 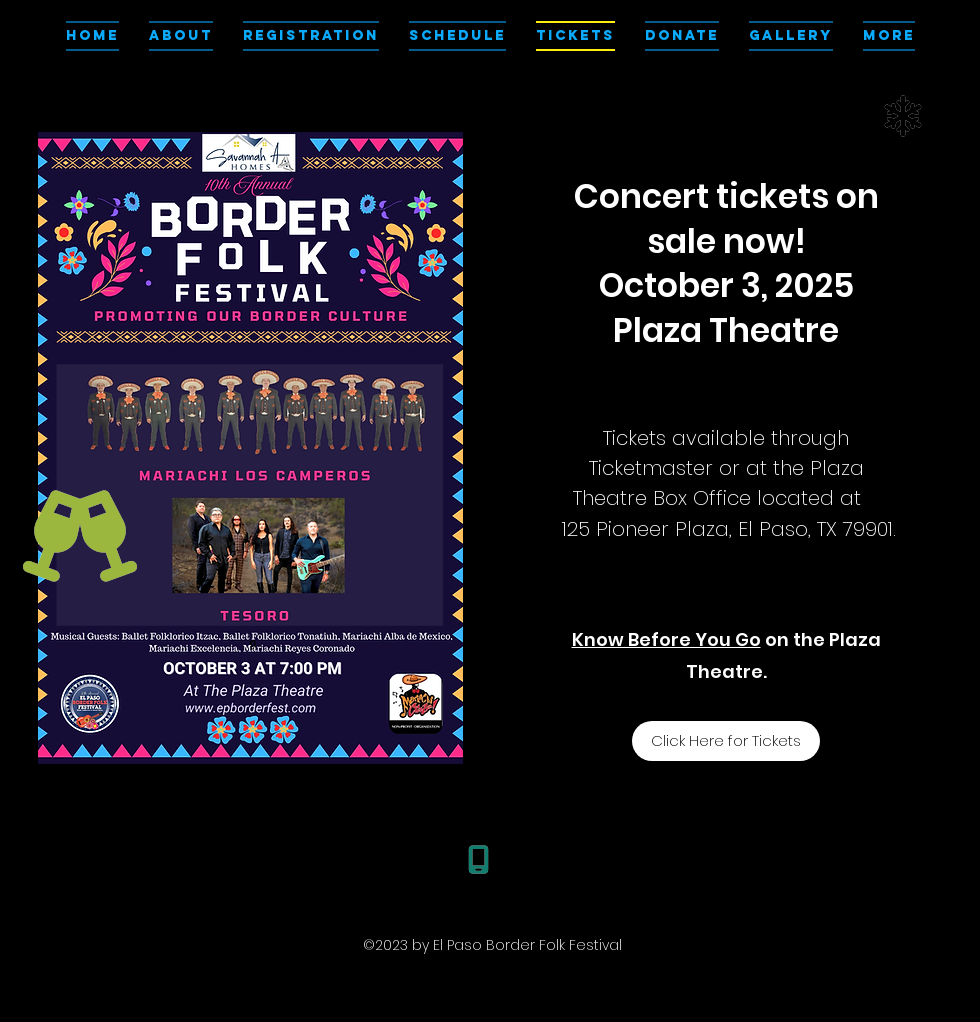 I want to click on celebrate an achievement or milestone, so click(x=80, y=536).